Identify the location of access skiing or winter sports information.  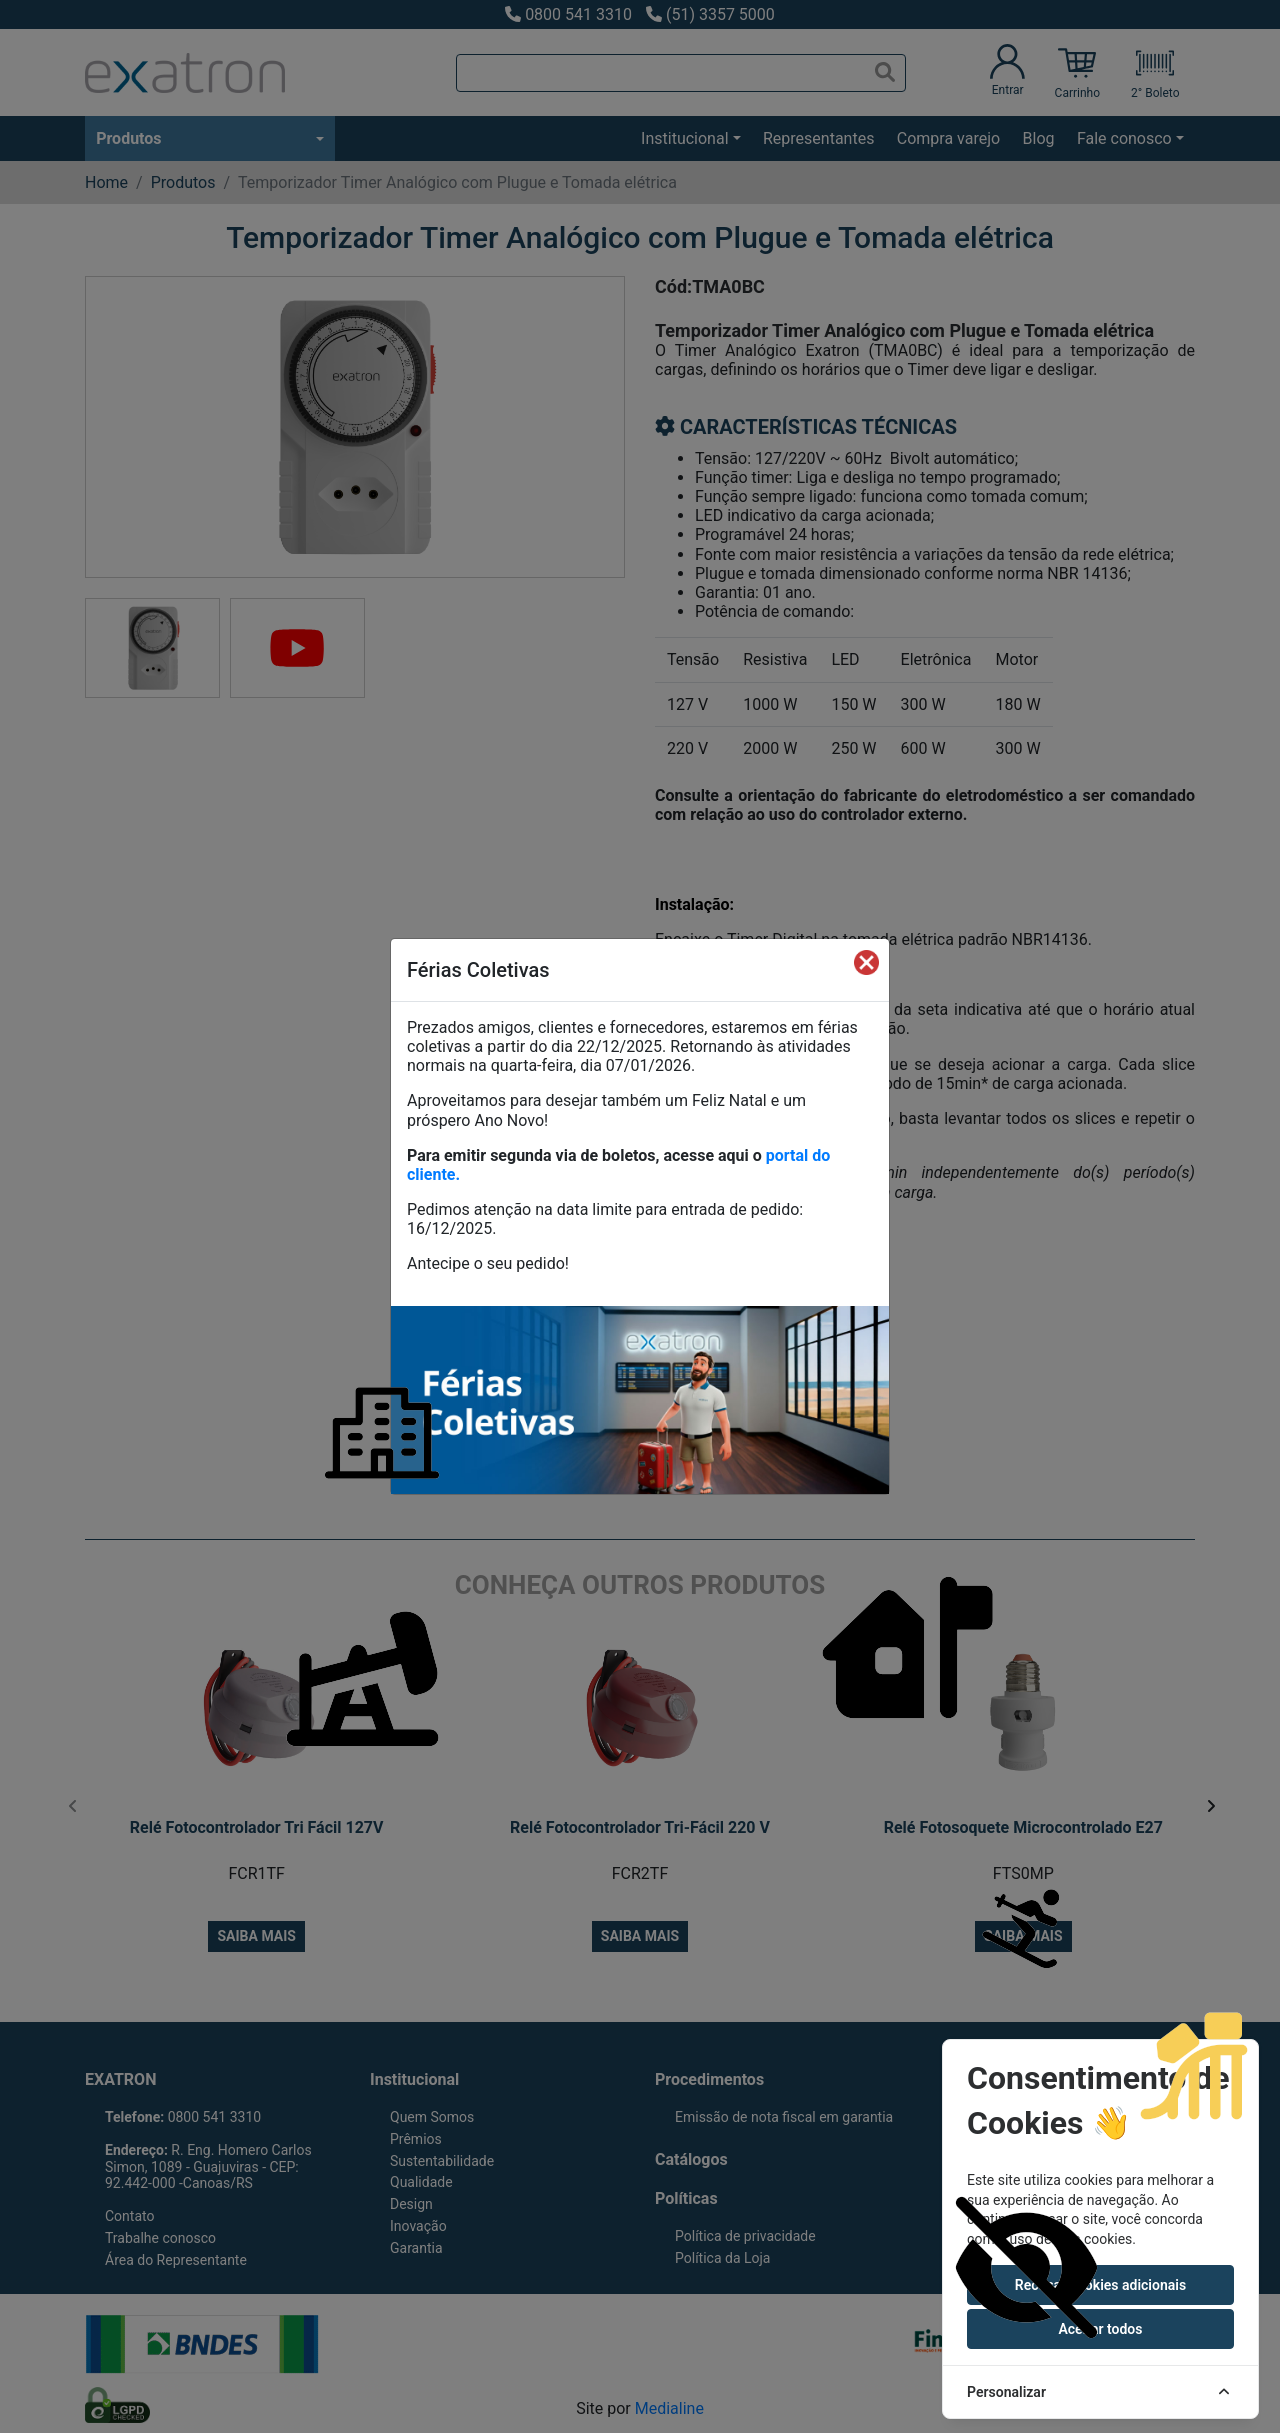
(1024, 1926).